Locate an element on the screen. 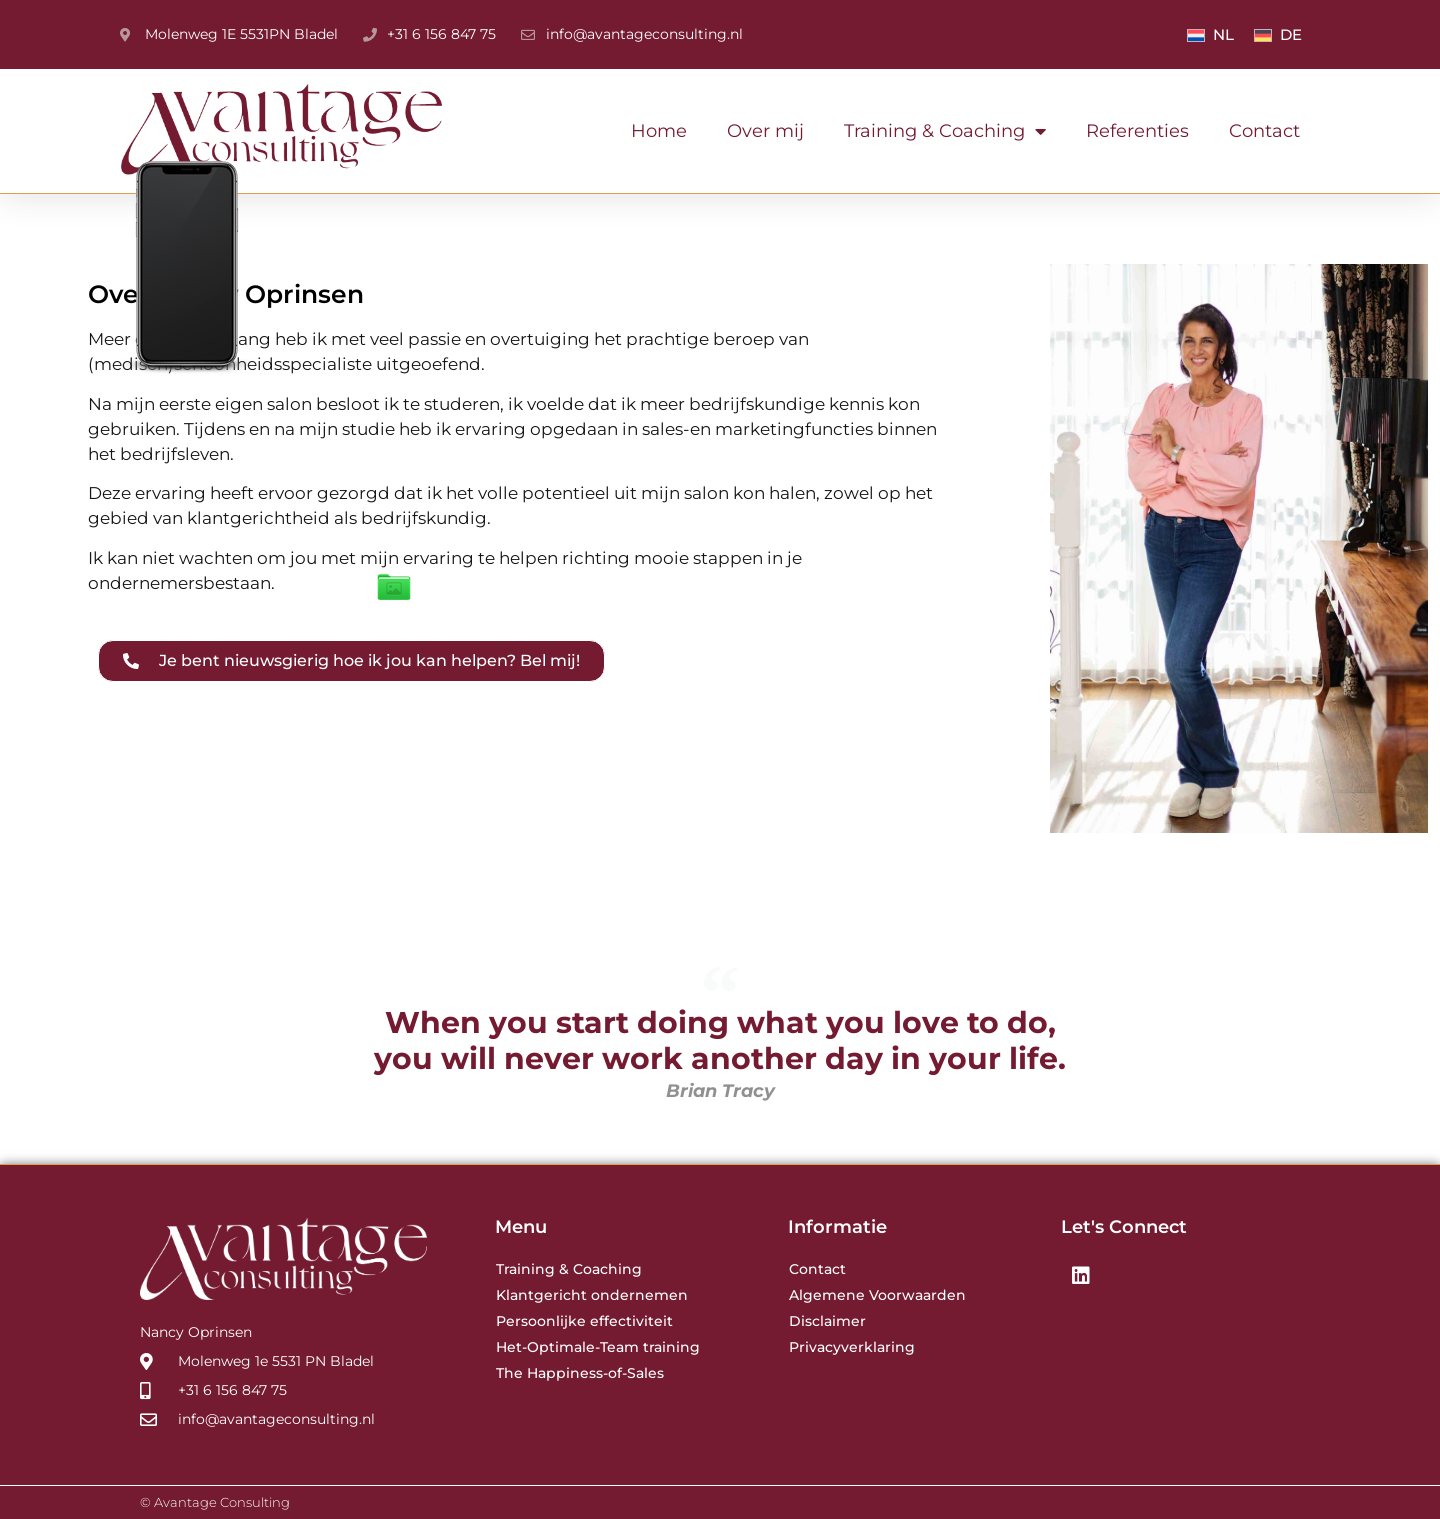  open your images folder is located at coordinates (394, 587).